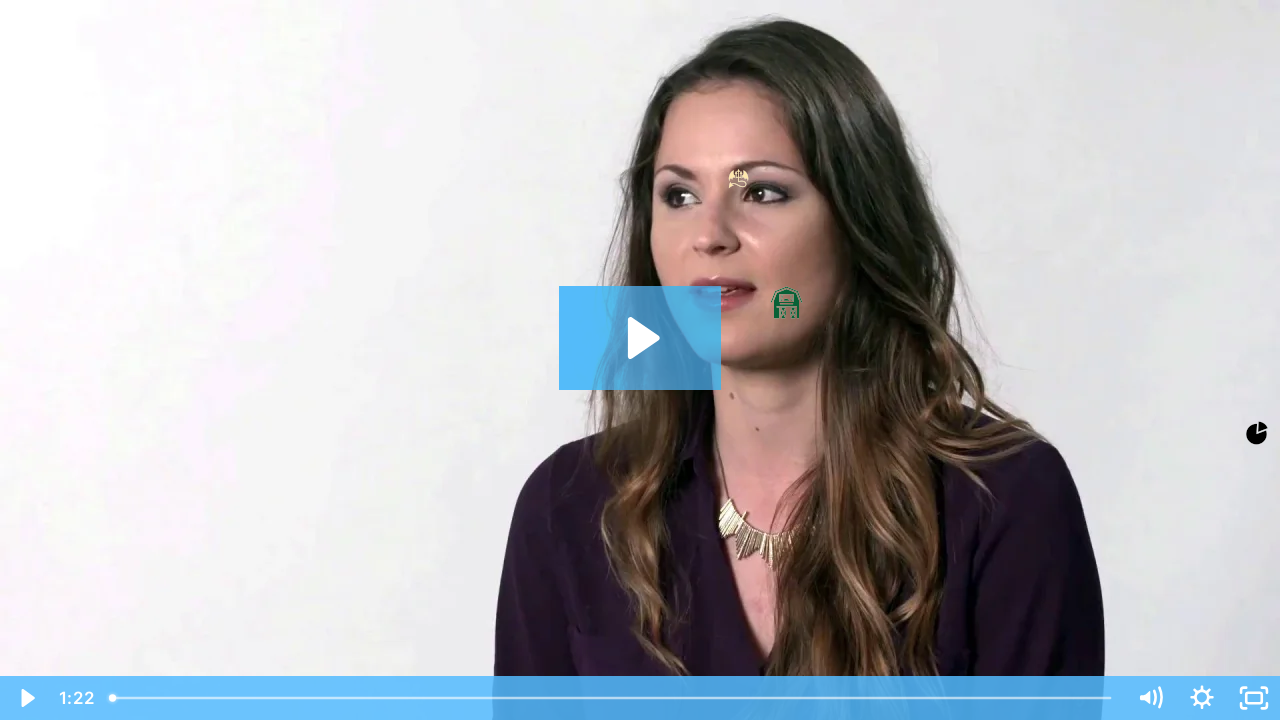 The image size is (1280, 720). Describe the element at coordinates (1257, 433) in the screenshot. I see `view analytics or statistics breakdown` at that location.